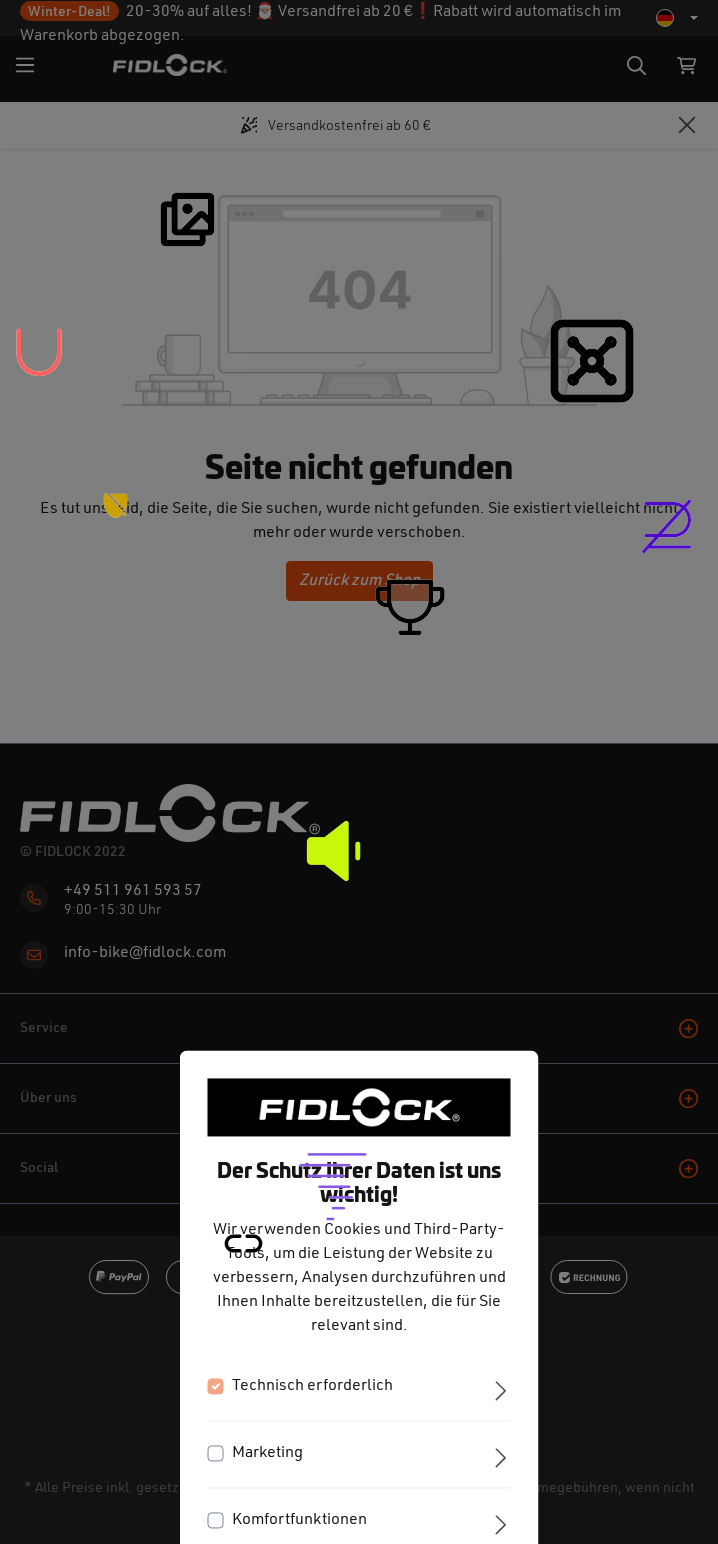  Describe the element at coordinates (187, 219) in the screenshot. I see `view photo gallery` at that location.